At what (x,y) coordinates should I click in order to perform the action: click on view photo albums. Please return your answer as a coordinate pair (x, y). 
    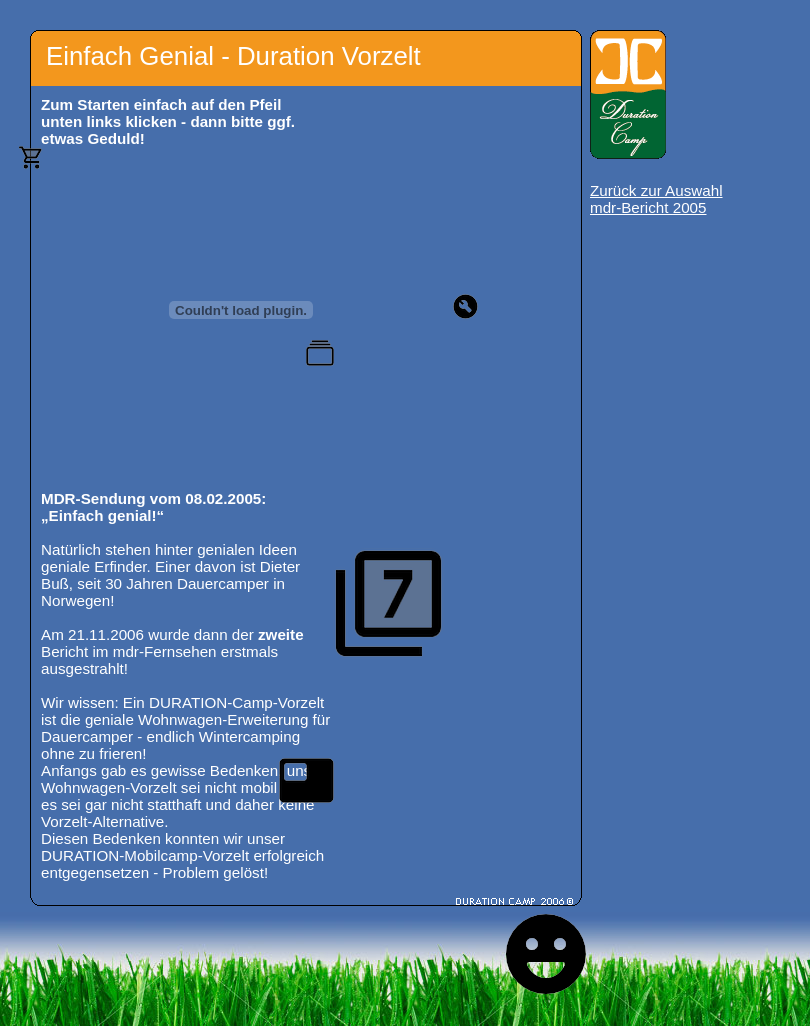
    Looking at the image, I should click on (320, 353).